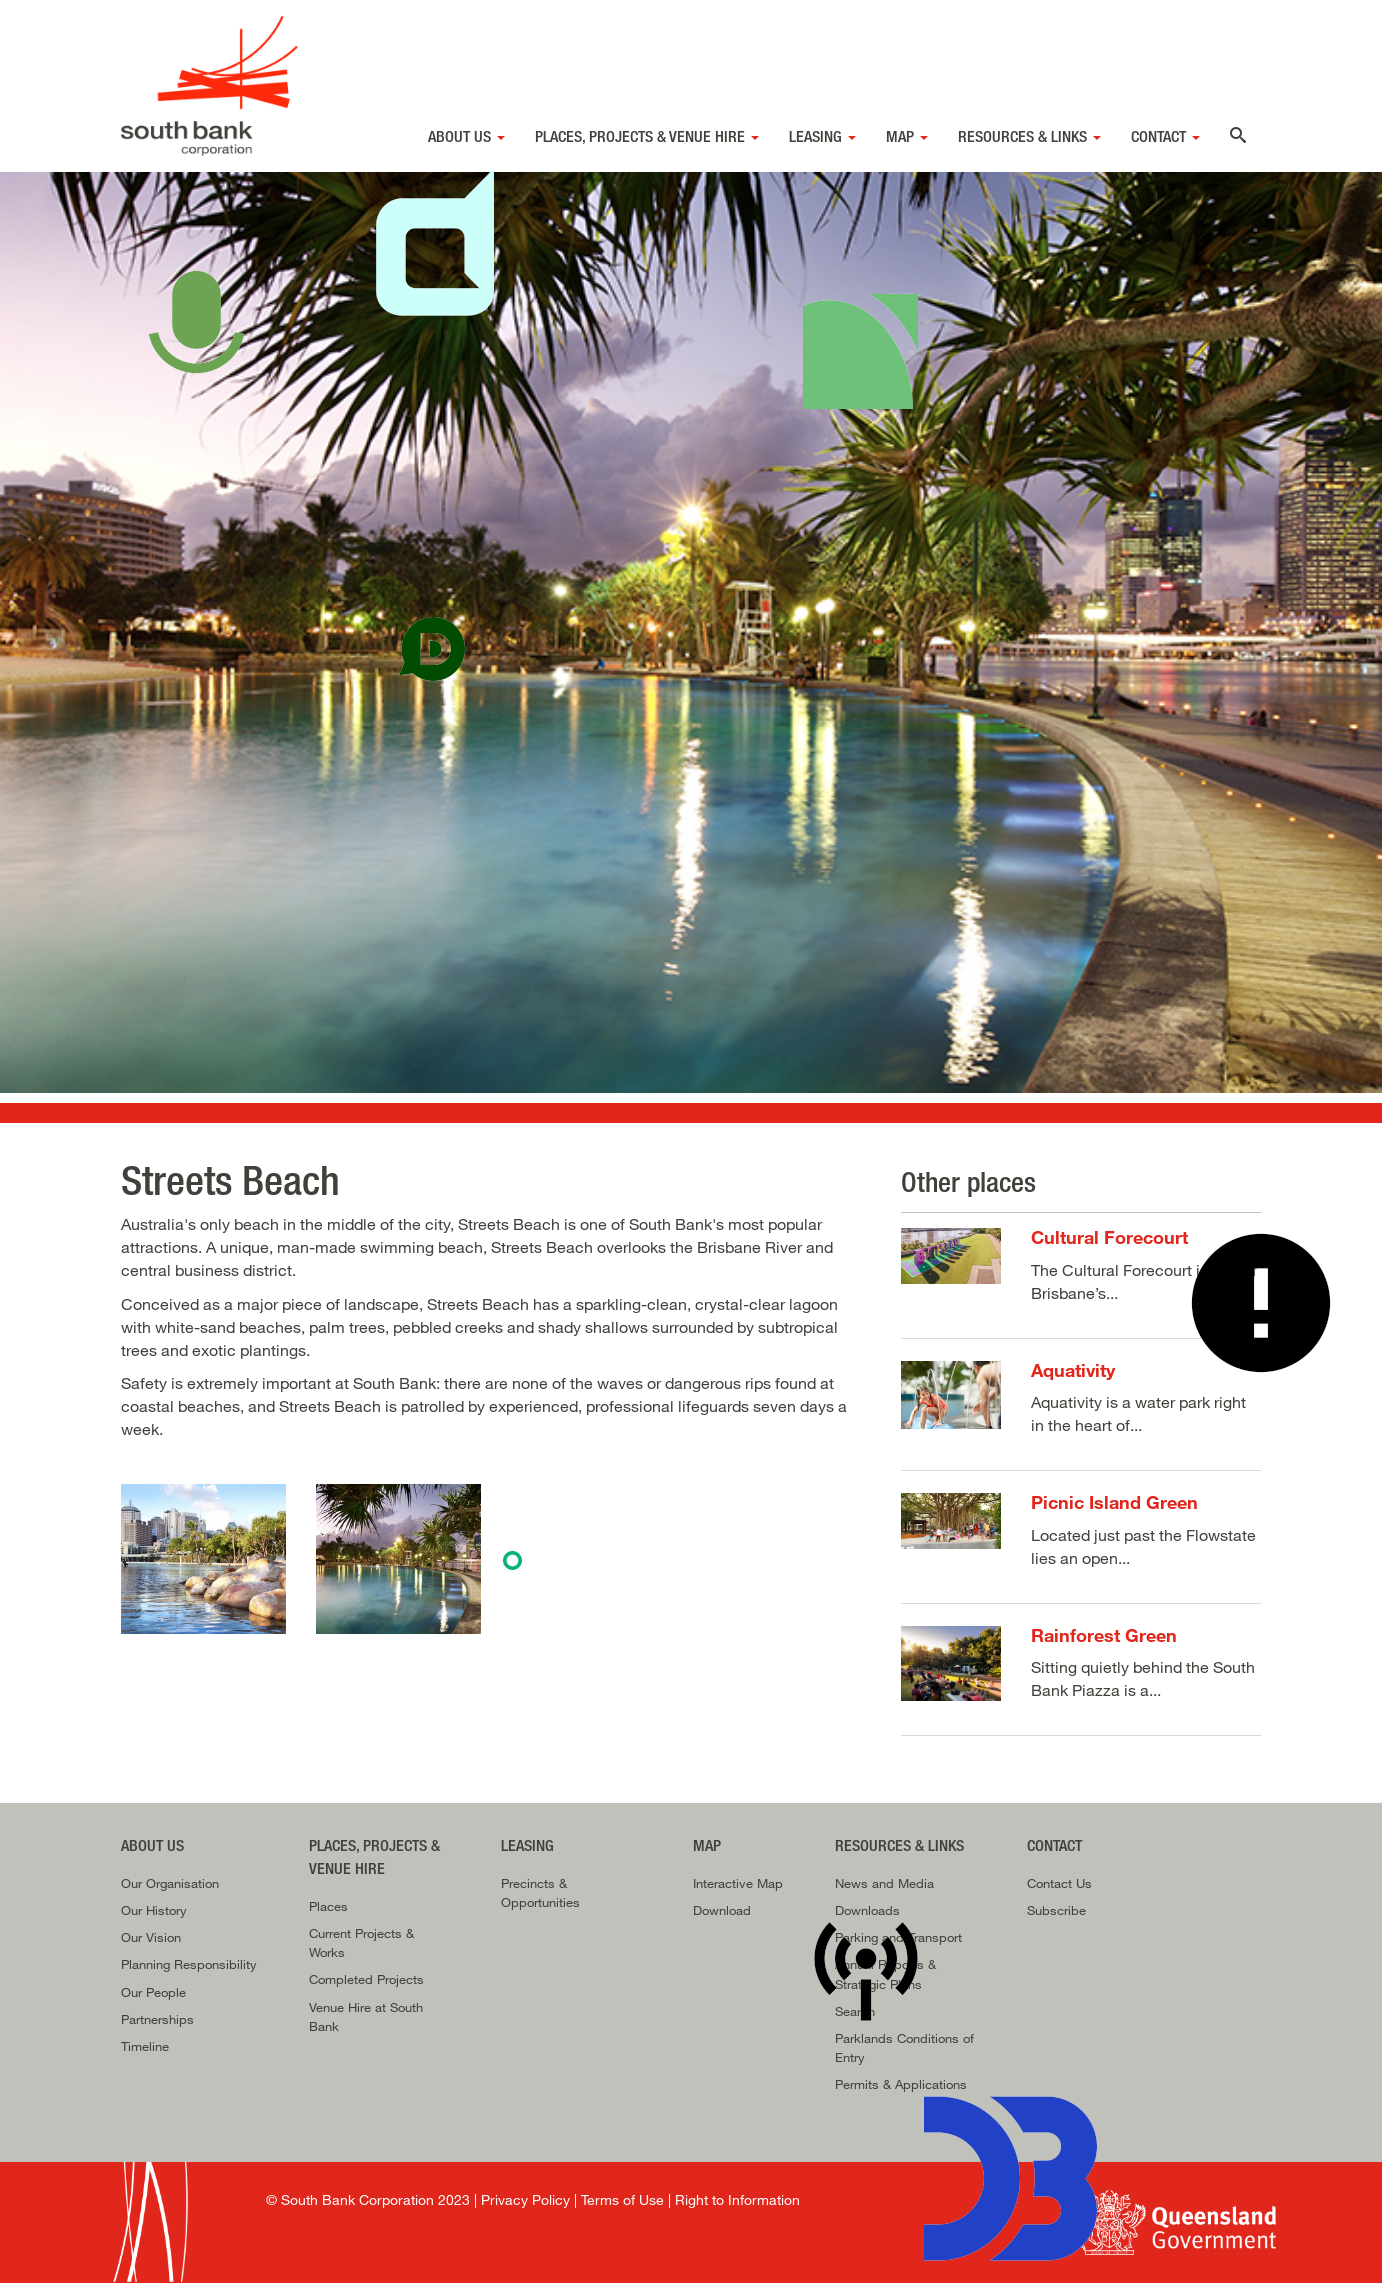 Image resolution: width=1382 pixels, height=2283 pixels. Describe the element at coordinates (433, 649) in the screenshot. I see `disqus commenting platform logo` at that location.